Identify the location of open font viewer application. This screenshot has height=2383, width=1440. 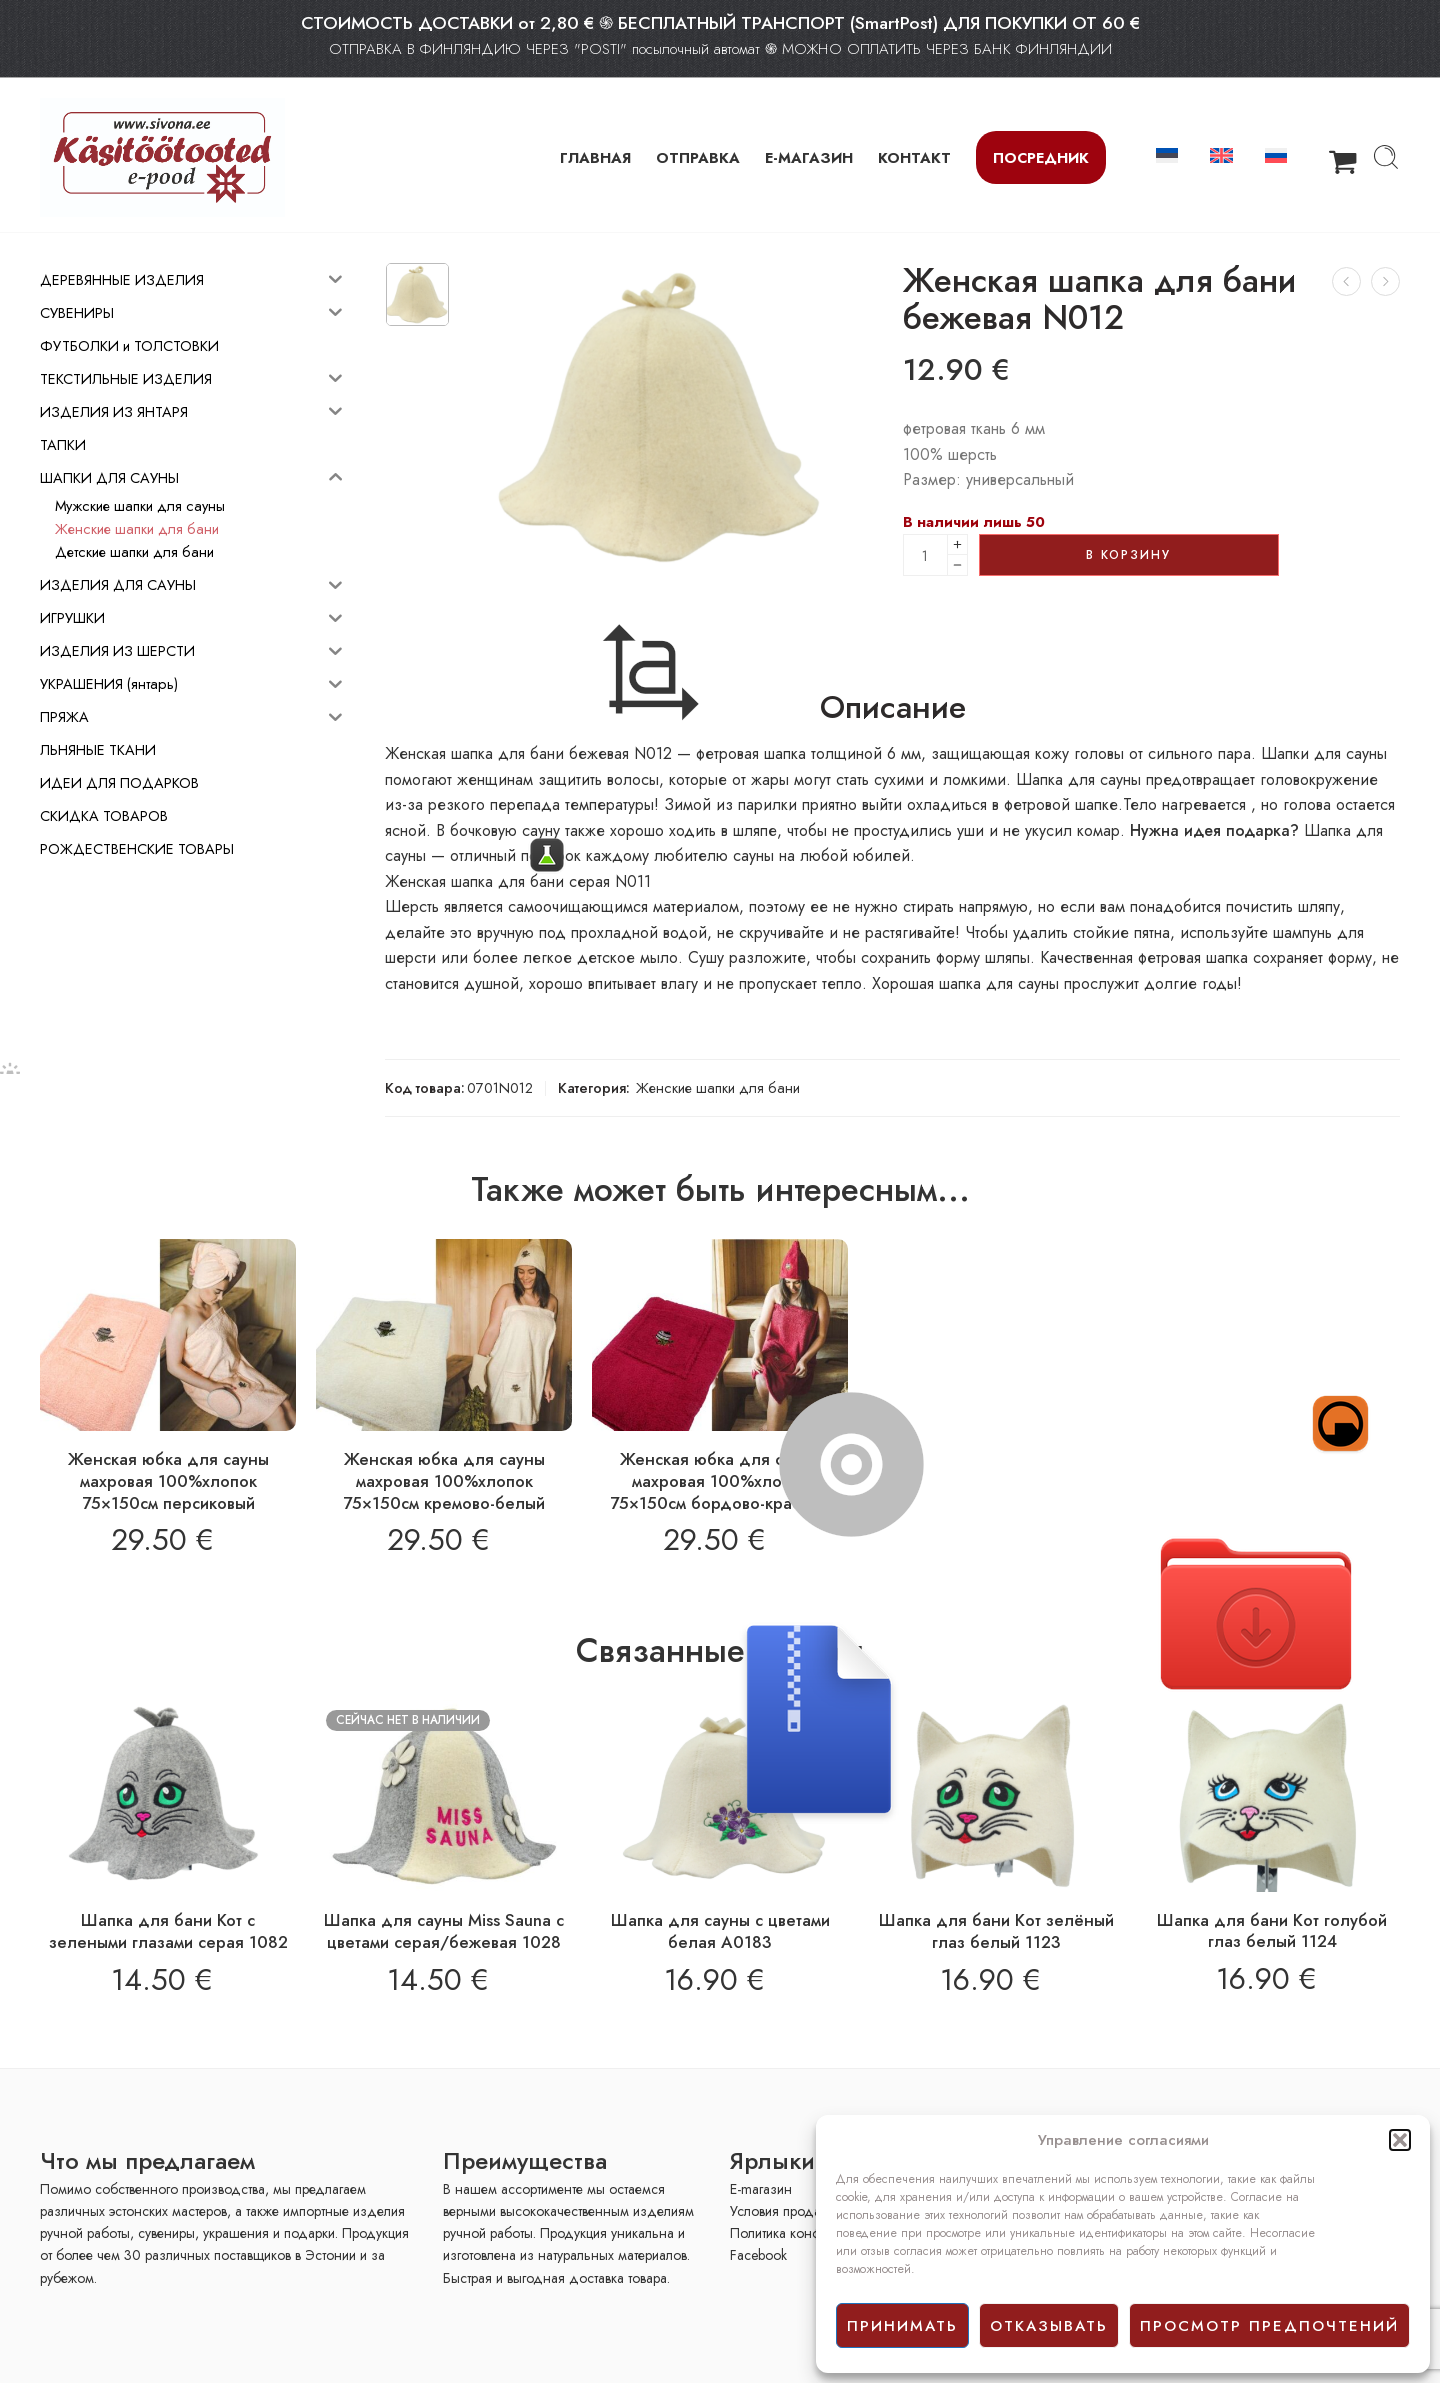
(649, 674).